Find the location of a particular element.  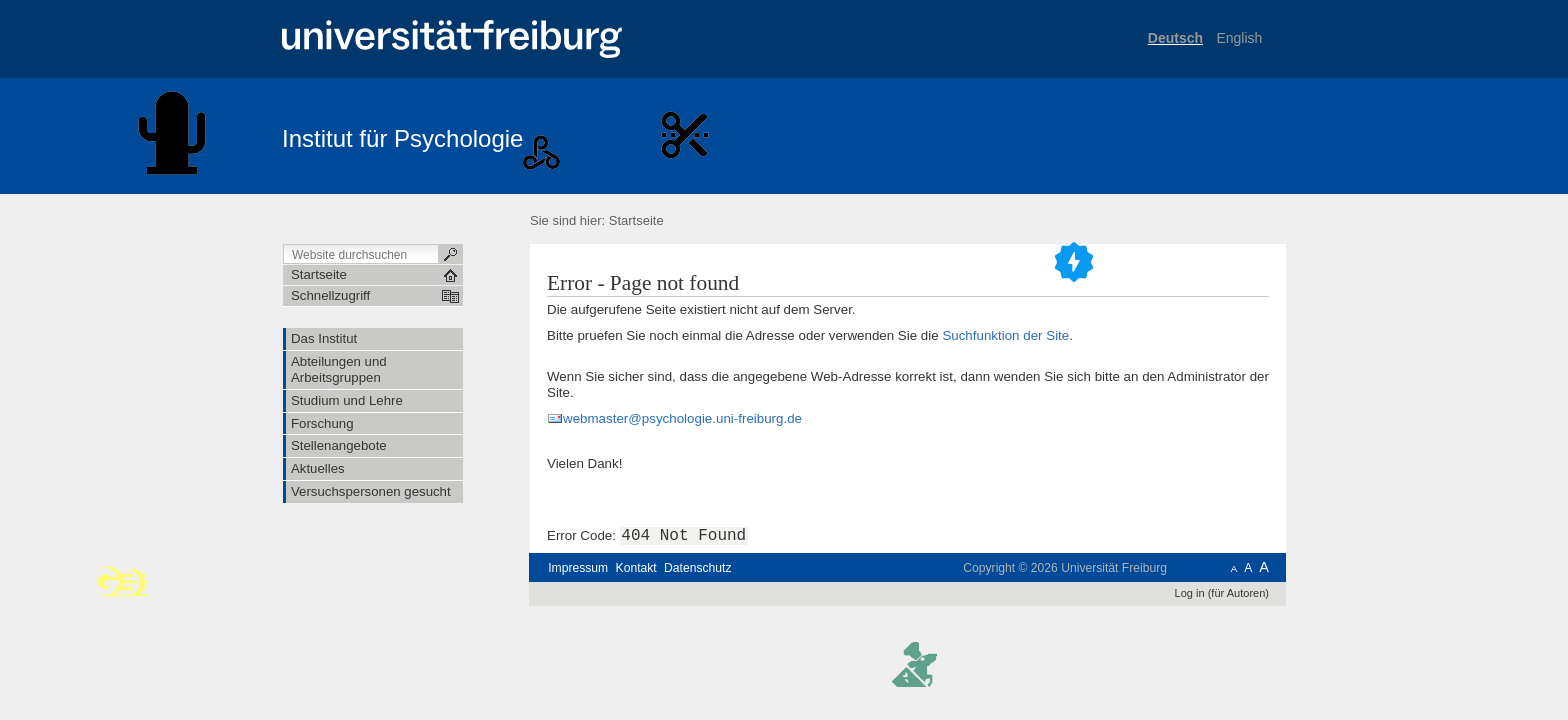

gatling load testing tool logo is located at coordinates (122, 581).